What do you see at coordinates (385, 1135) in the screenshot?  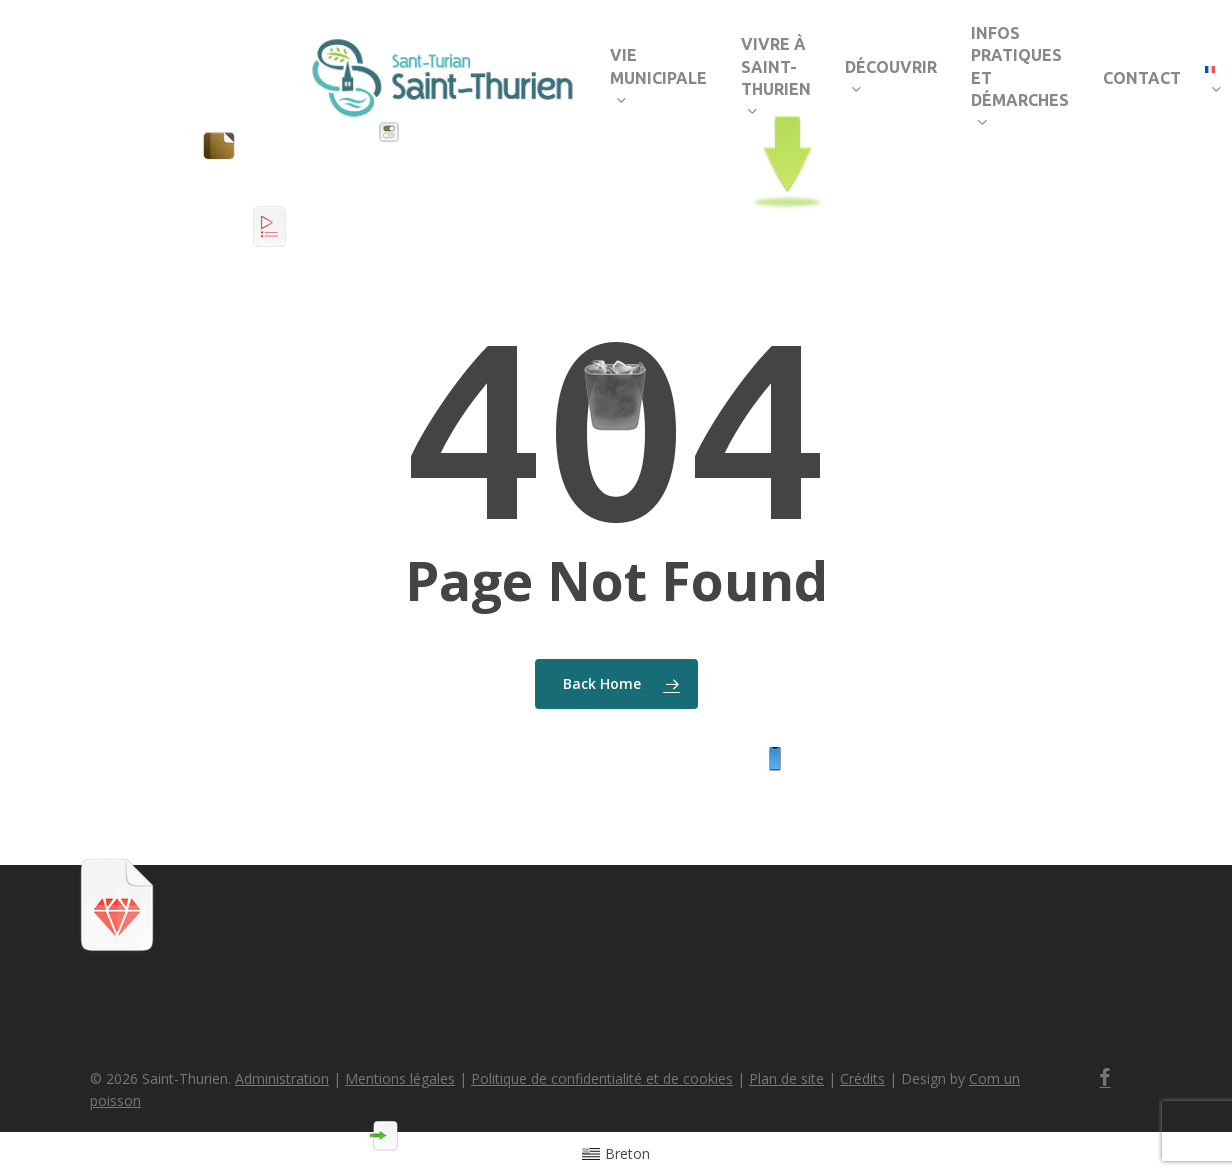 I see `import a document or file` at bounding box center [385, 1135].